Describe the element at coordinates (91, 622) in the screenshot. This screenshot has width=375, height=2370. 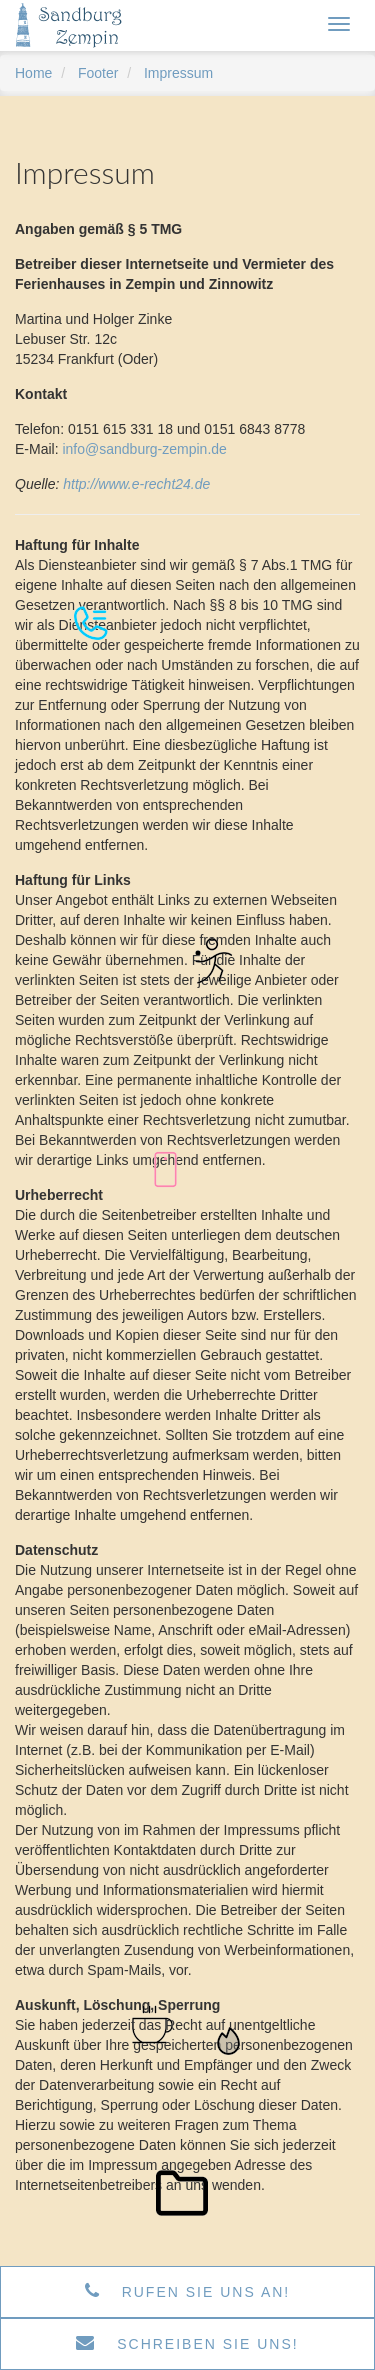
I see `view contact list or phone directory` at that location.